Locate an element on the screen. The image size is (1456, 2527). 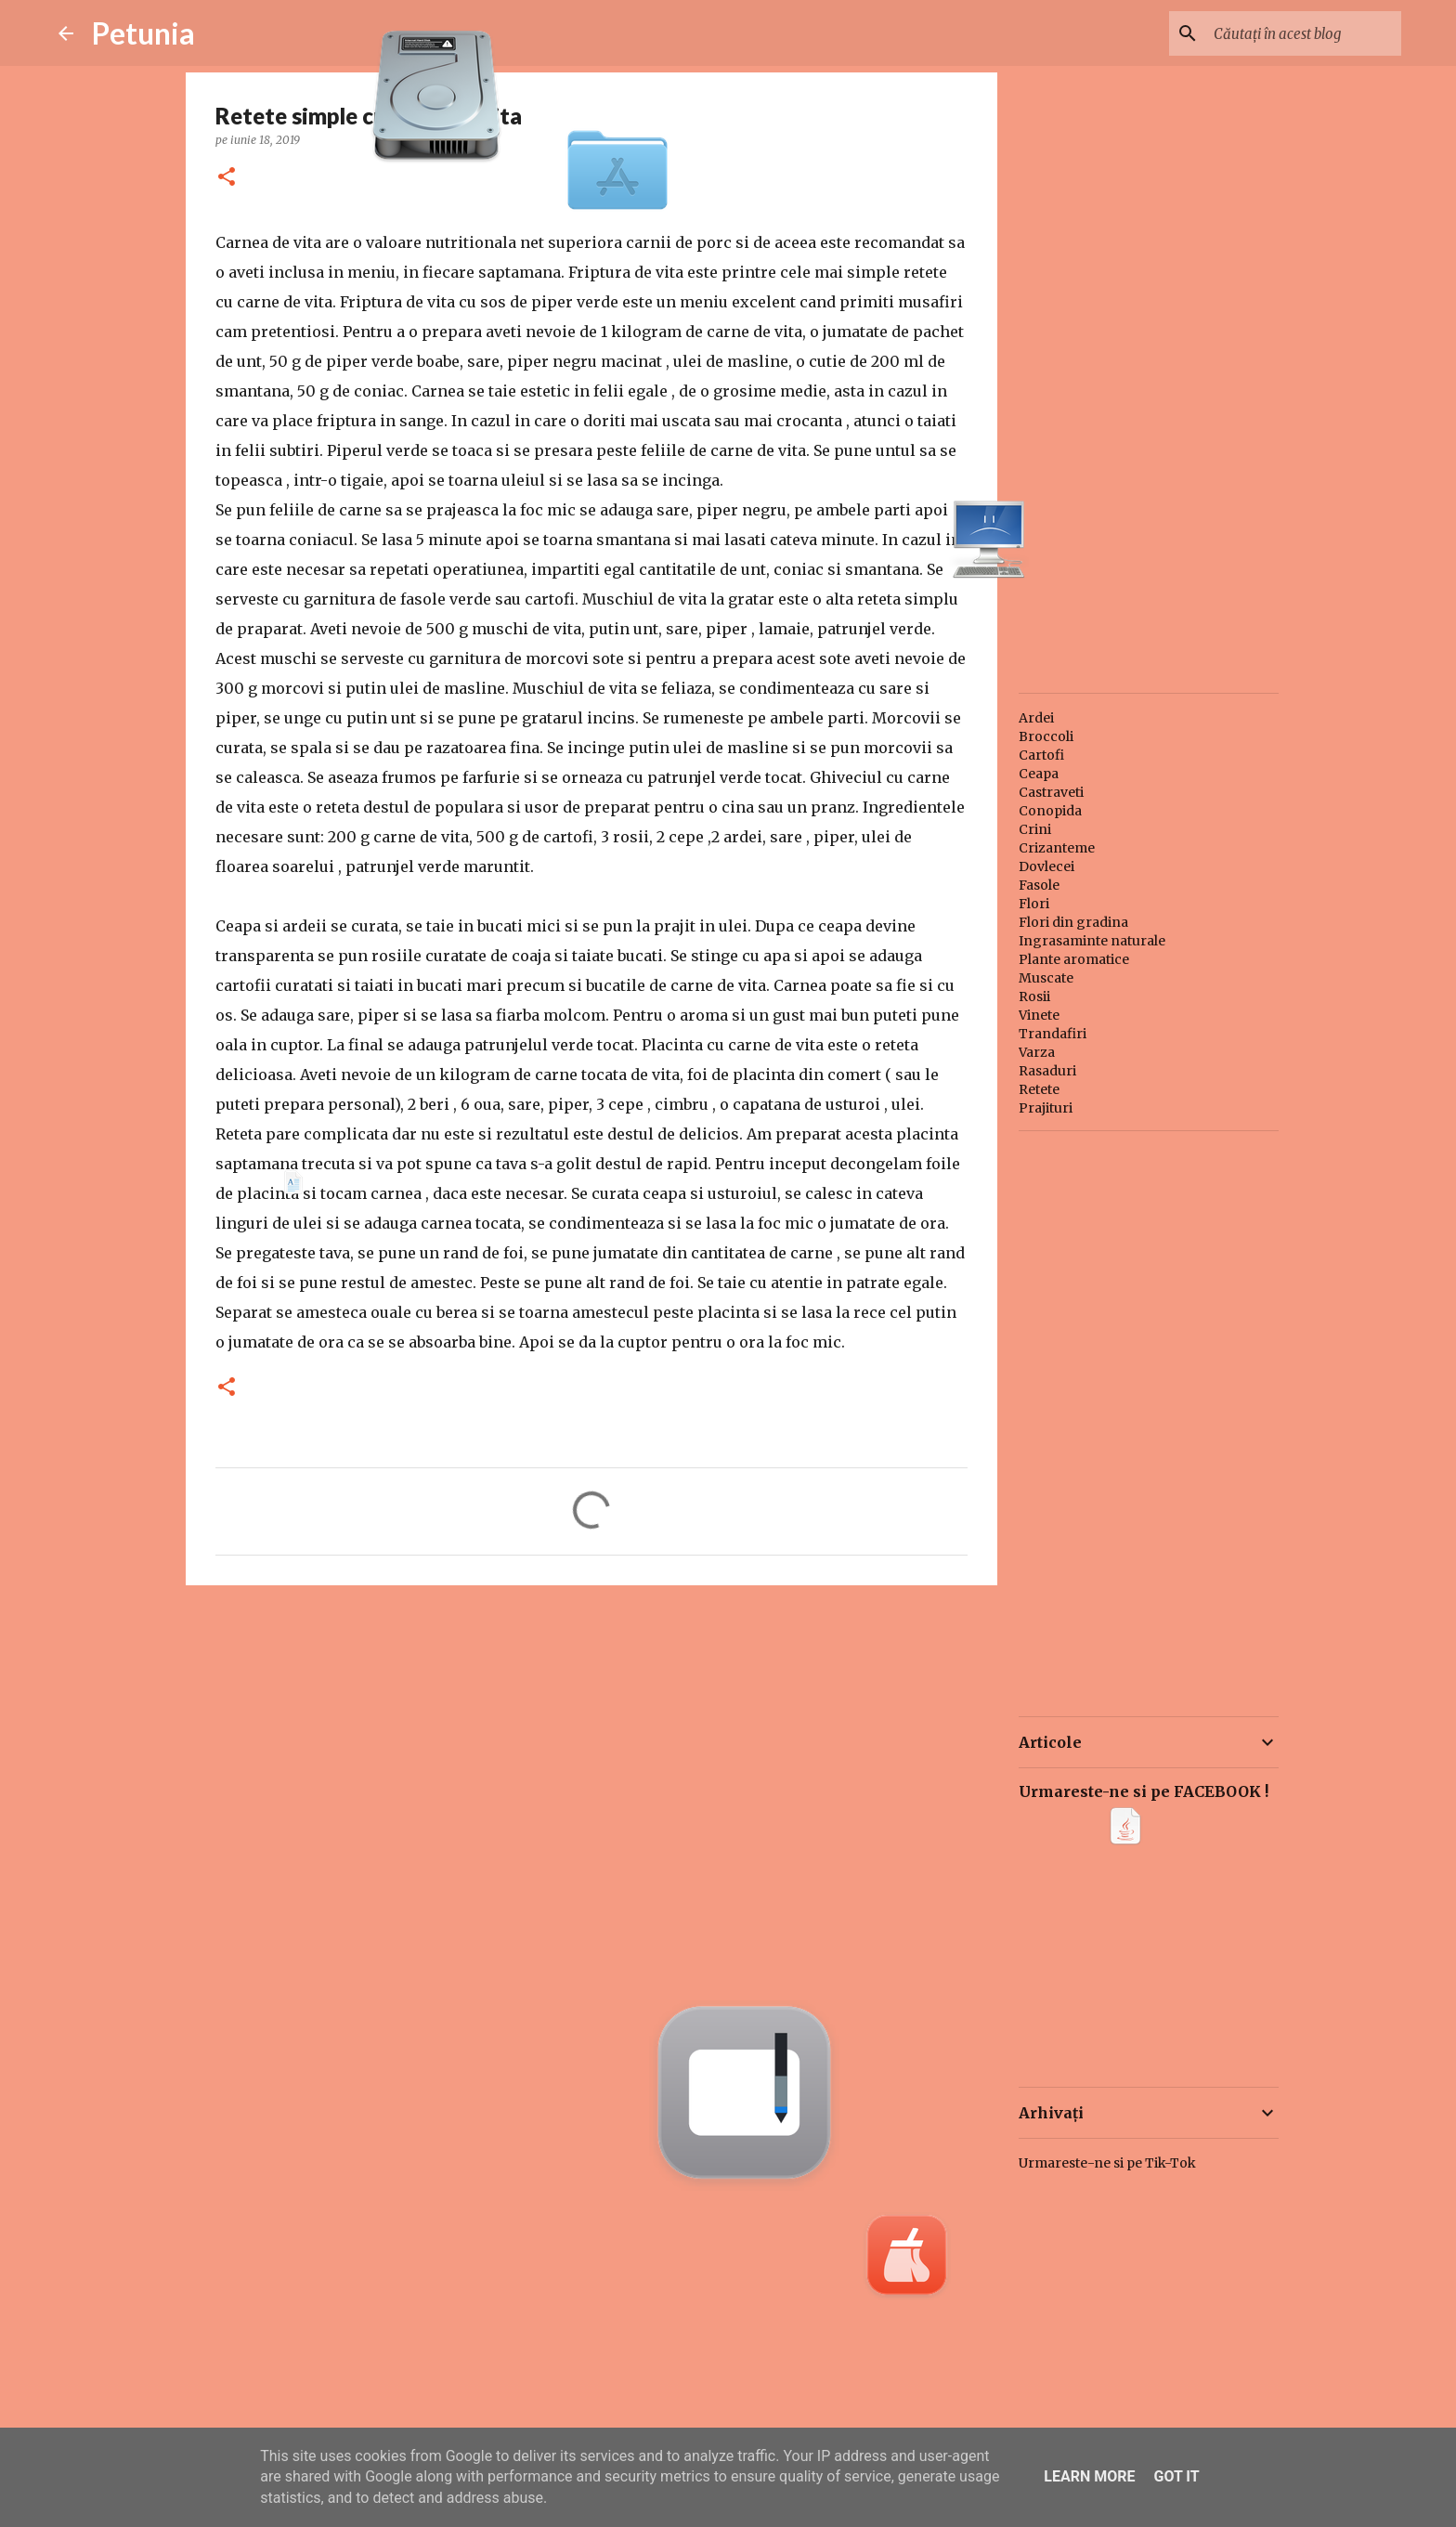
access privacy and storage cleanup settings is located at coordinates (906, 2256).